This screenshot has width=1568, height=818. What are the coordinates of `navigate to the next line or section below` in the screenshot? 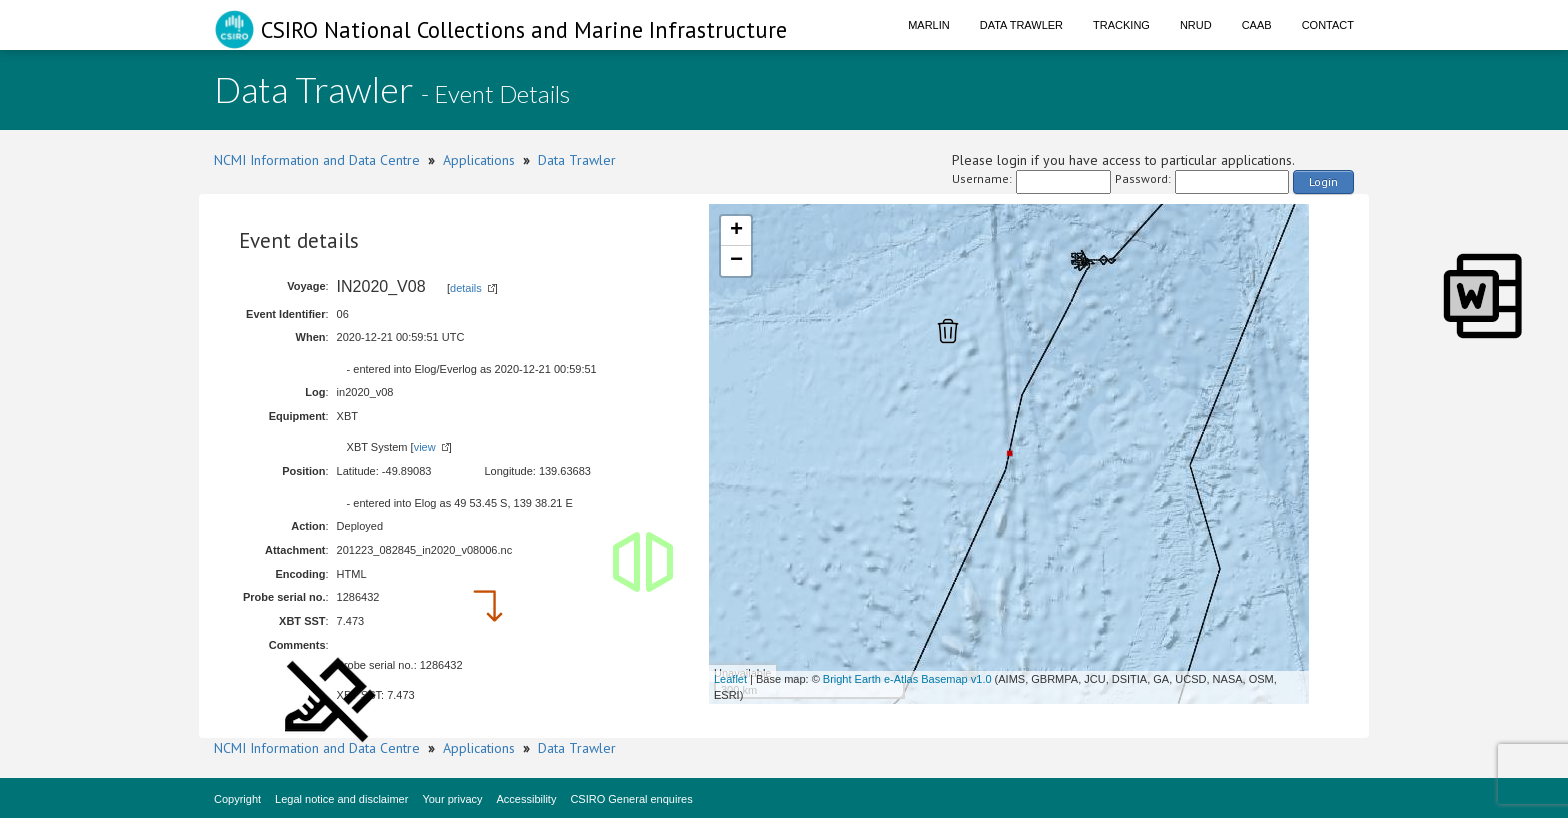 It's located at (488, 606).